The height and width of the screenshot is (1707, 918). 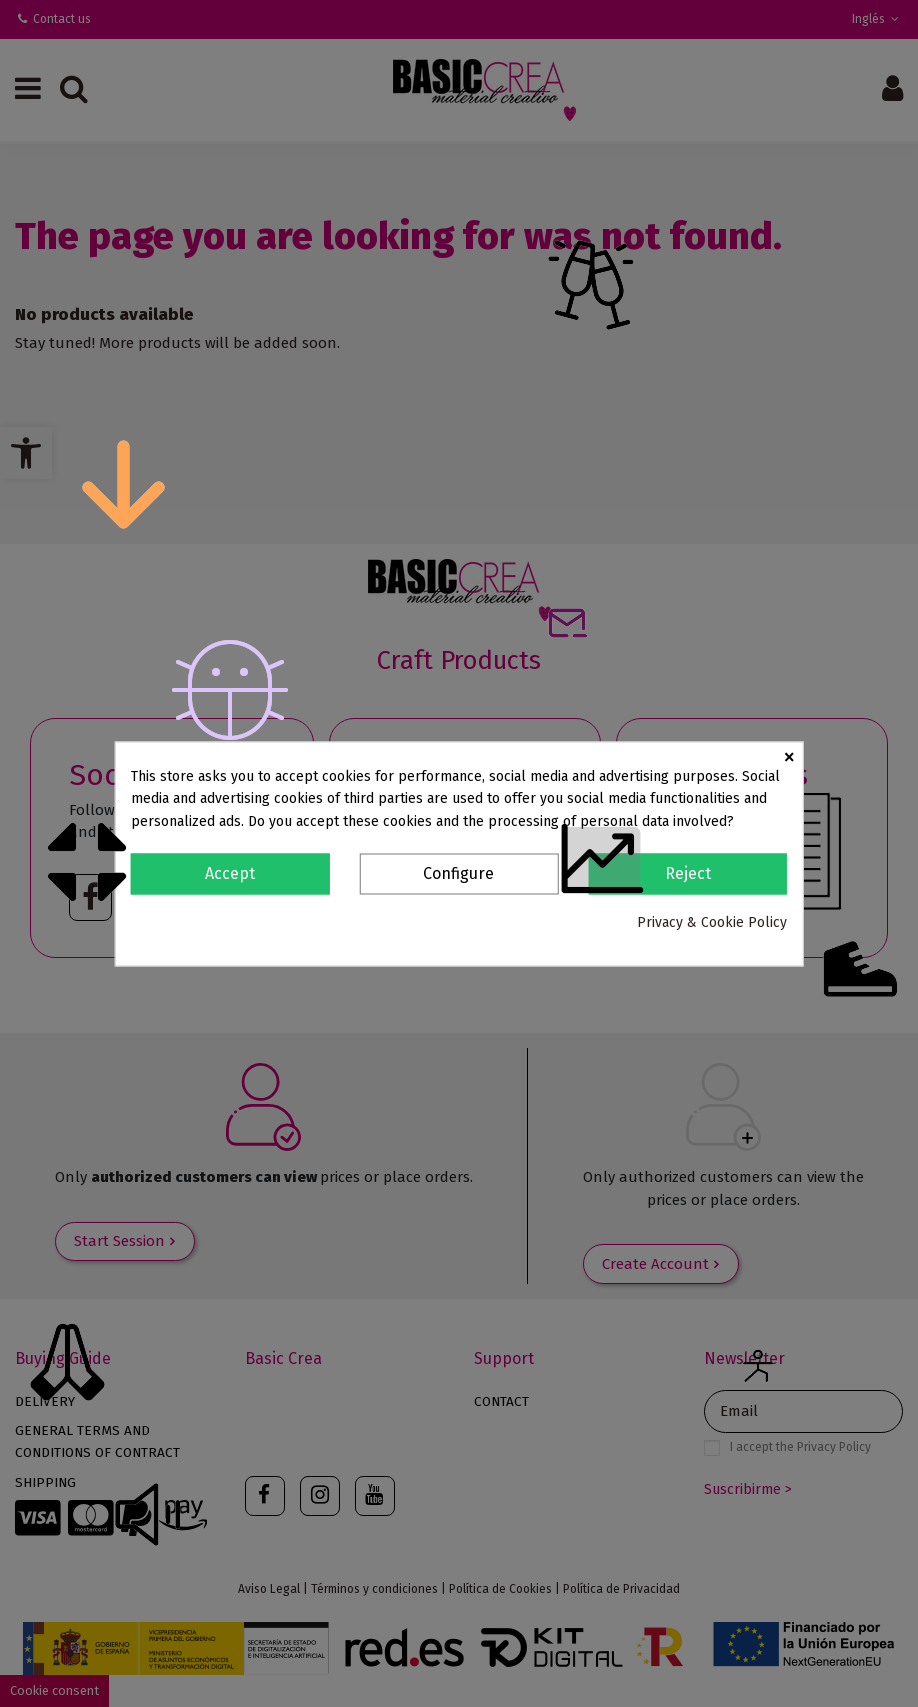 I want to click on view analytics or performance trends, so click(x=602, y=858).